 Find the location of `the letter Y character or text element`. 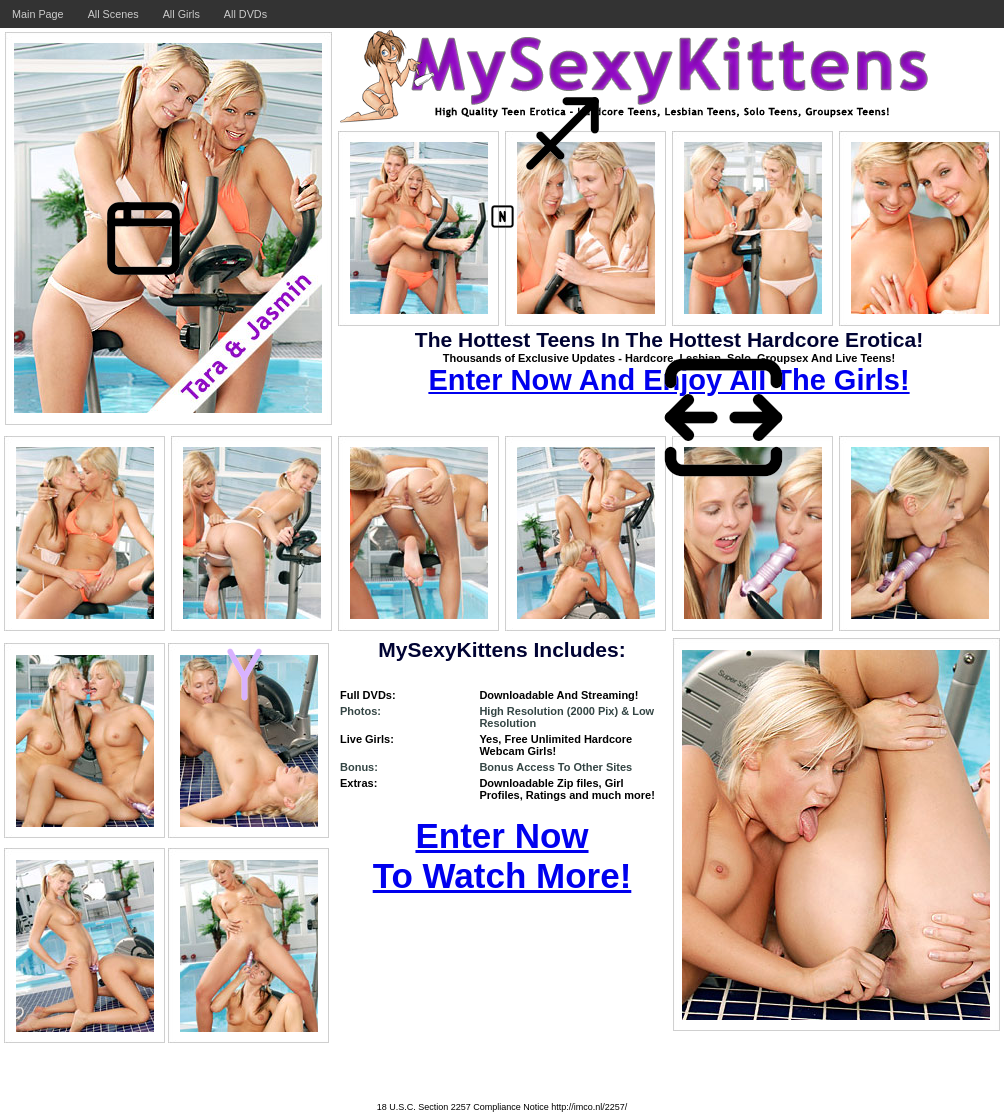

the letter Y character or text element is located at coordinates (244, 674).